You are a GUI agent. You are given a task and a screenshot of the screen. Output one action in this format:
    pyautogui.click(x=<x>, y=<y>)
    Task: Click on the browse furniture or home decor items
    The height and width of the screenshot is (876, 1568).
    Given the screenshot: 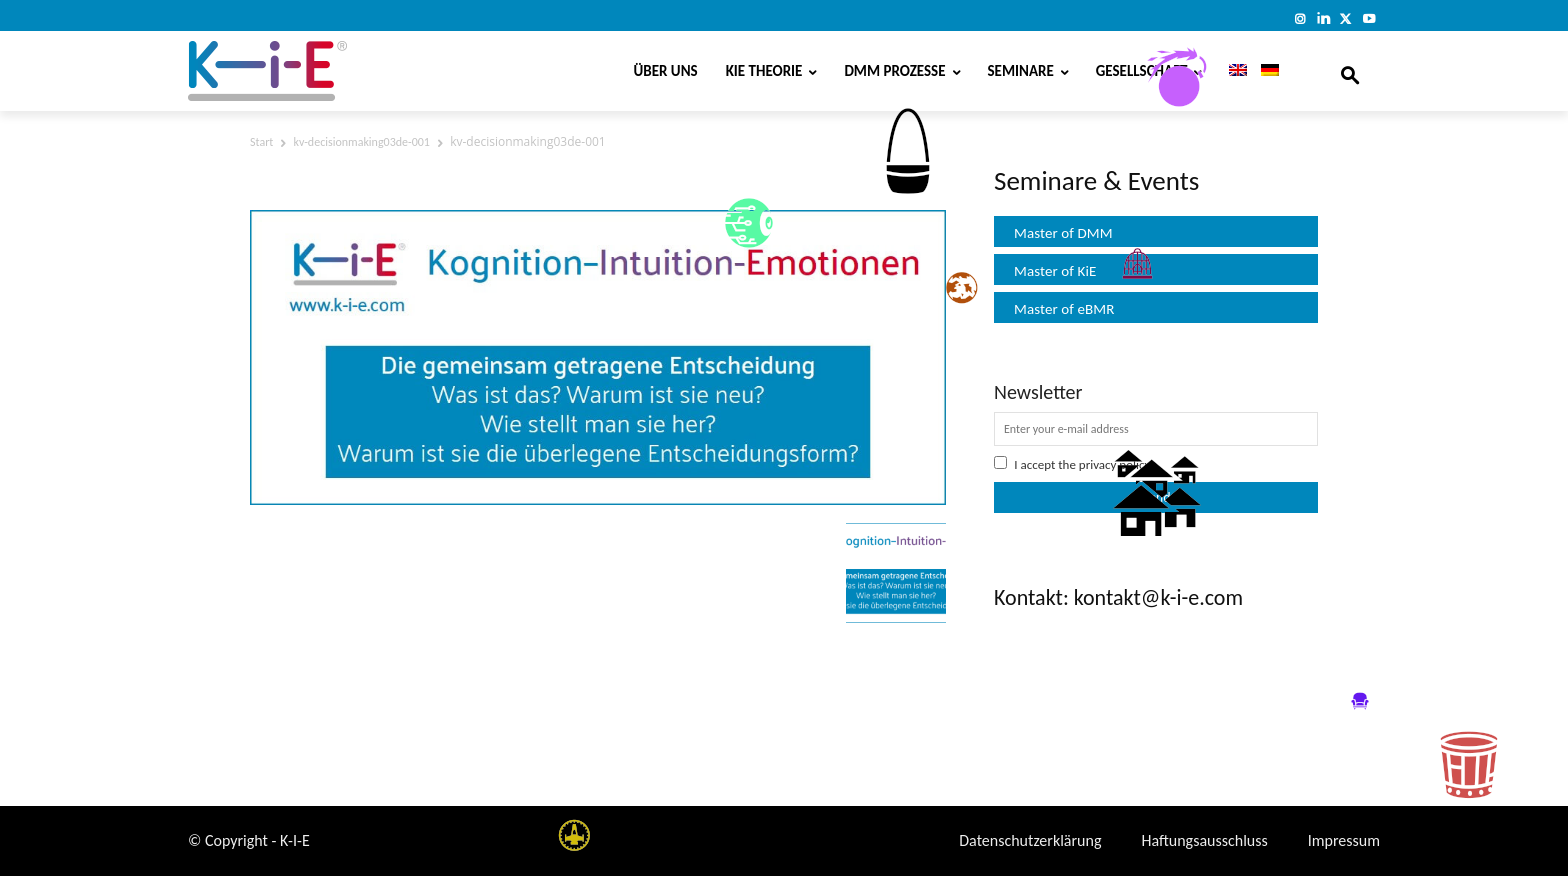 What is the action you would take?
    pyautogui.click(x=1360, y=701)
    